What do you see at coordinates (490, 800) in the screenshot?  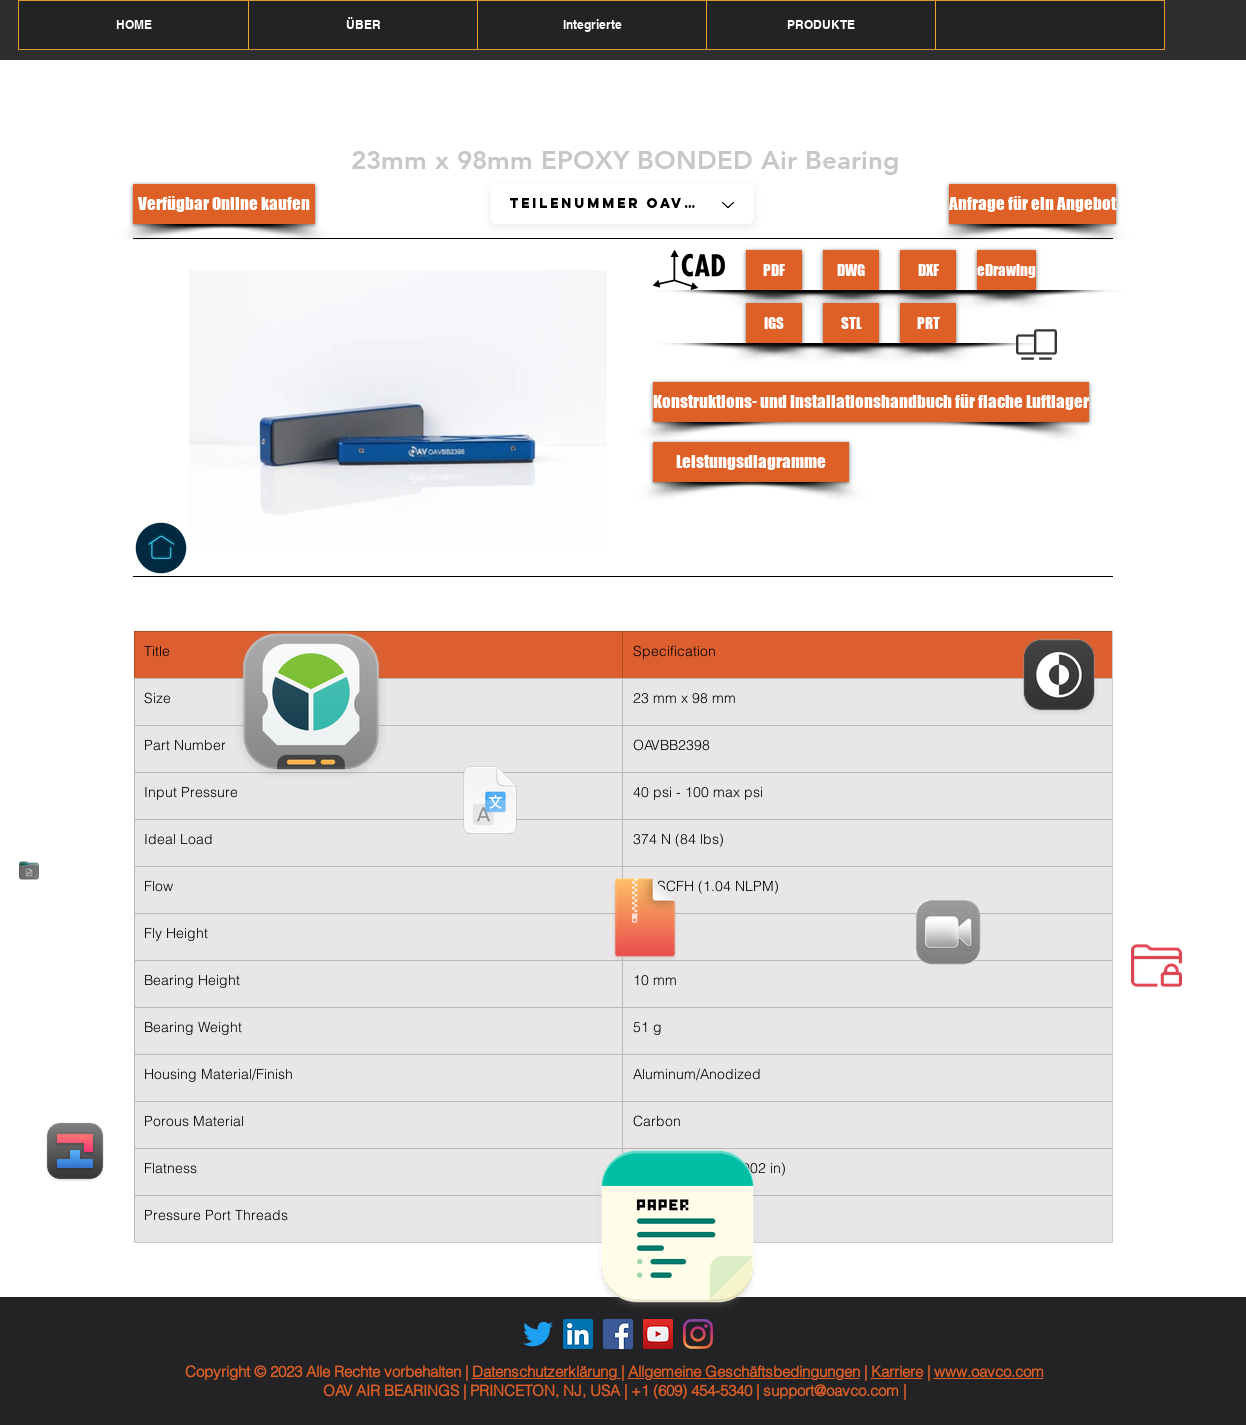 I see `a gettext translation file for software localization` at bounding box center [490, 800].